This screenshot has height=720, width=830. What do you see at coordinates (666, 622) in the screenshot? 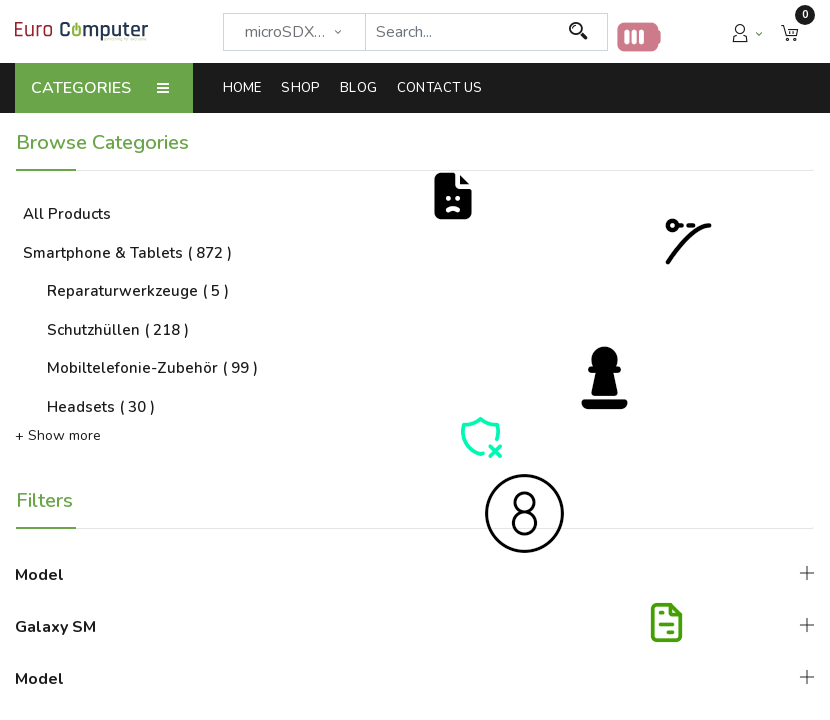
I see `view invoice or billing document` at bounding box center [666, 622].